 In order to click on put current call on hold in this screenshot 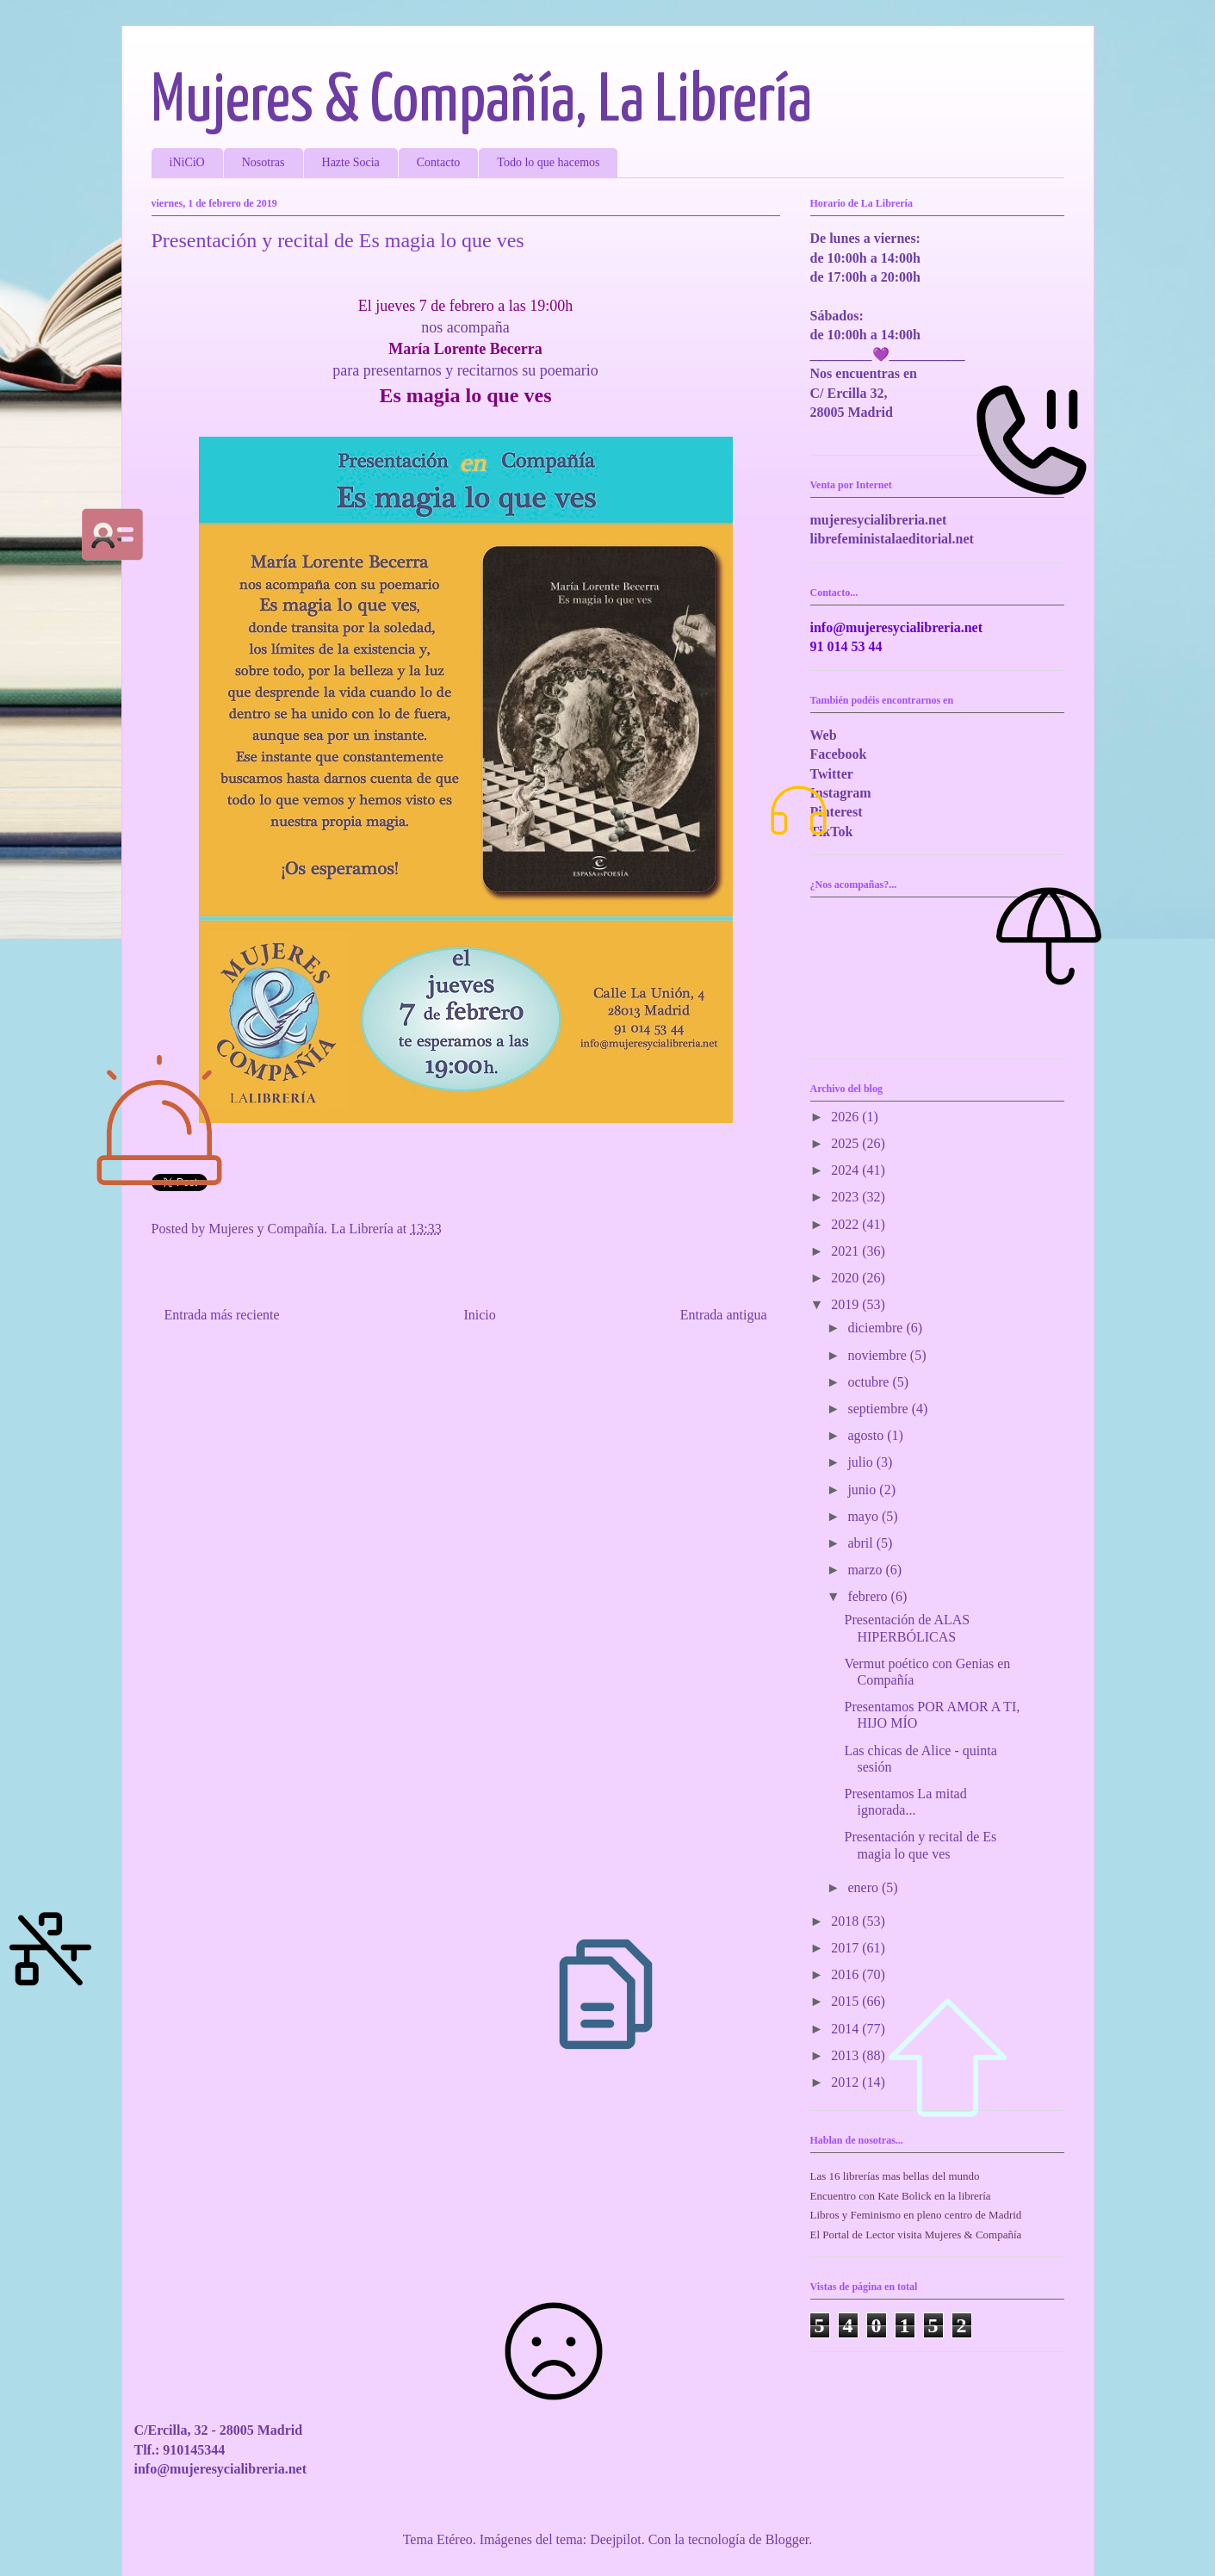, I will do `click(1033, 438)`.